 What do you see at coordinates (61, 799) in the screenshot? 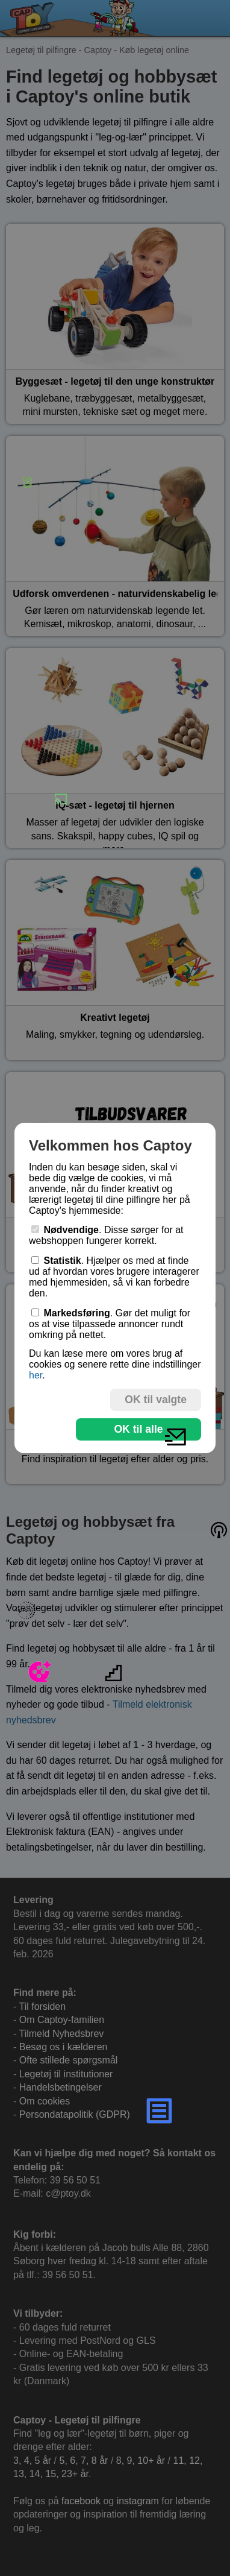
I see `cast media to a nearby device` at bounding box center [61, 799].